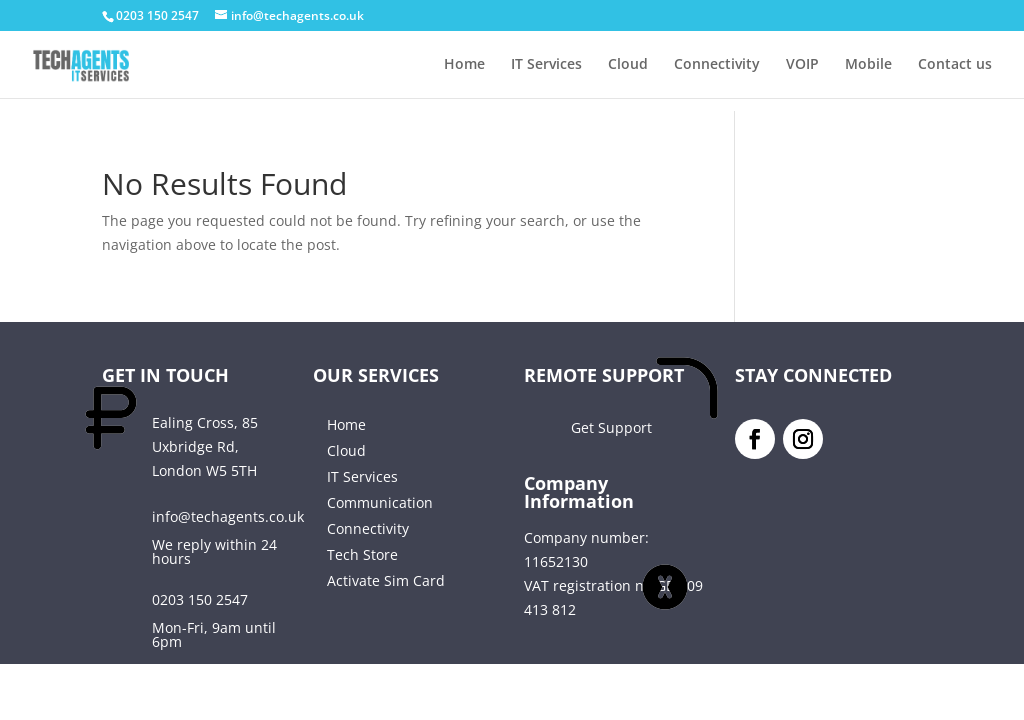 The image size is (1024, 720). I want to click on set top-right corner radius, so click(687, 388).